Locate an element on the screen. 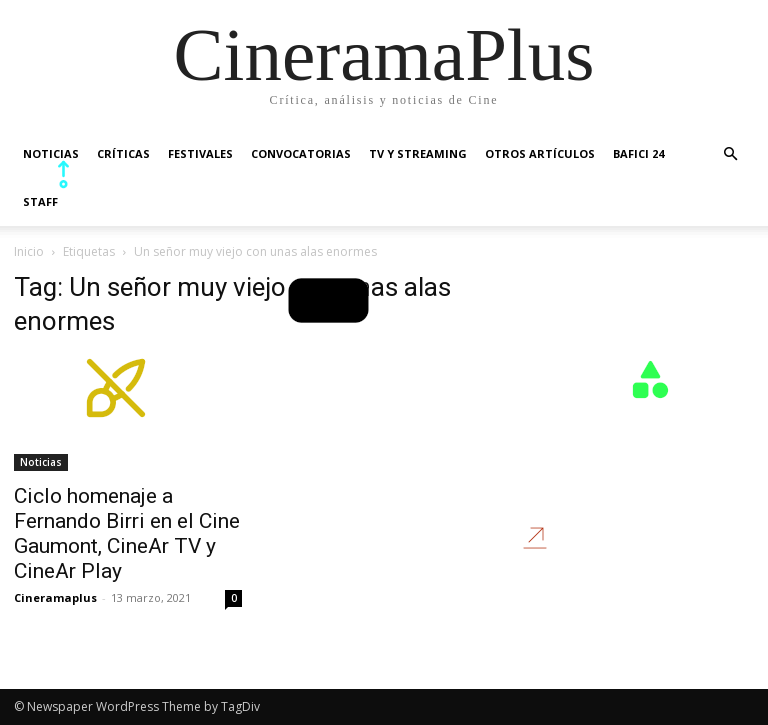 The height and width of the screenshot is (725, 768). access shape tools or drawing options is located at coordinates (650, 380).